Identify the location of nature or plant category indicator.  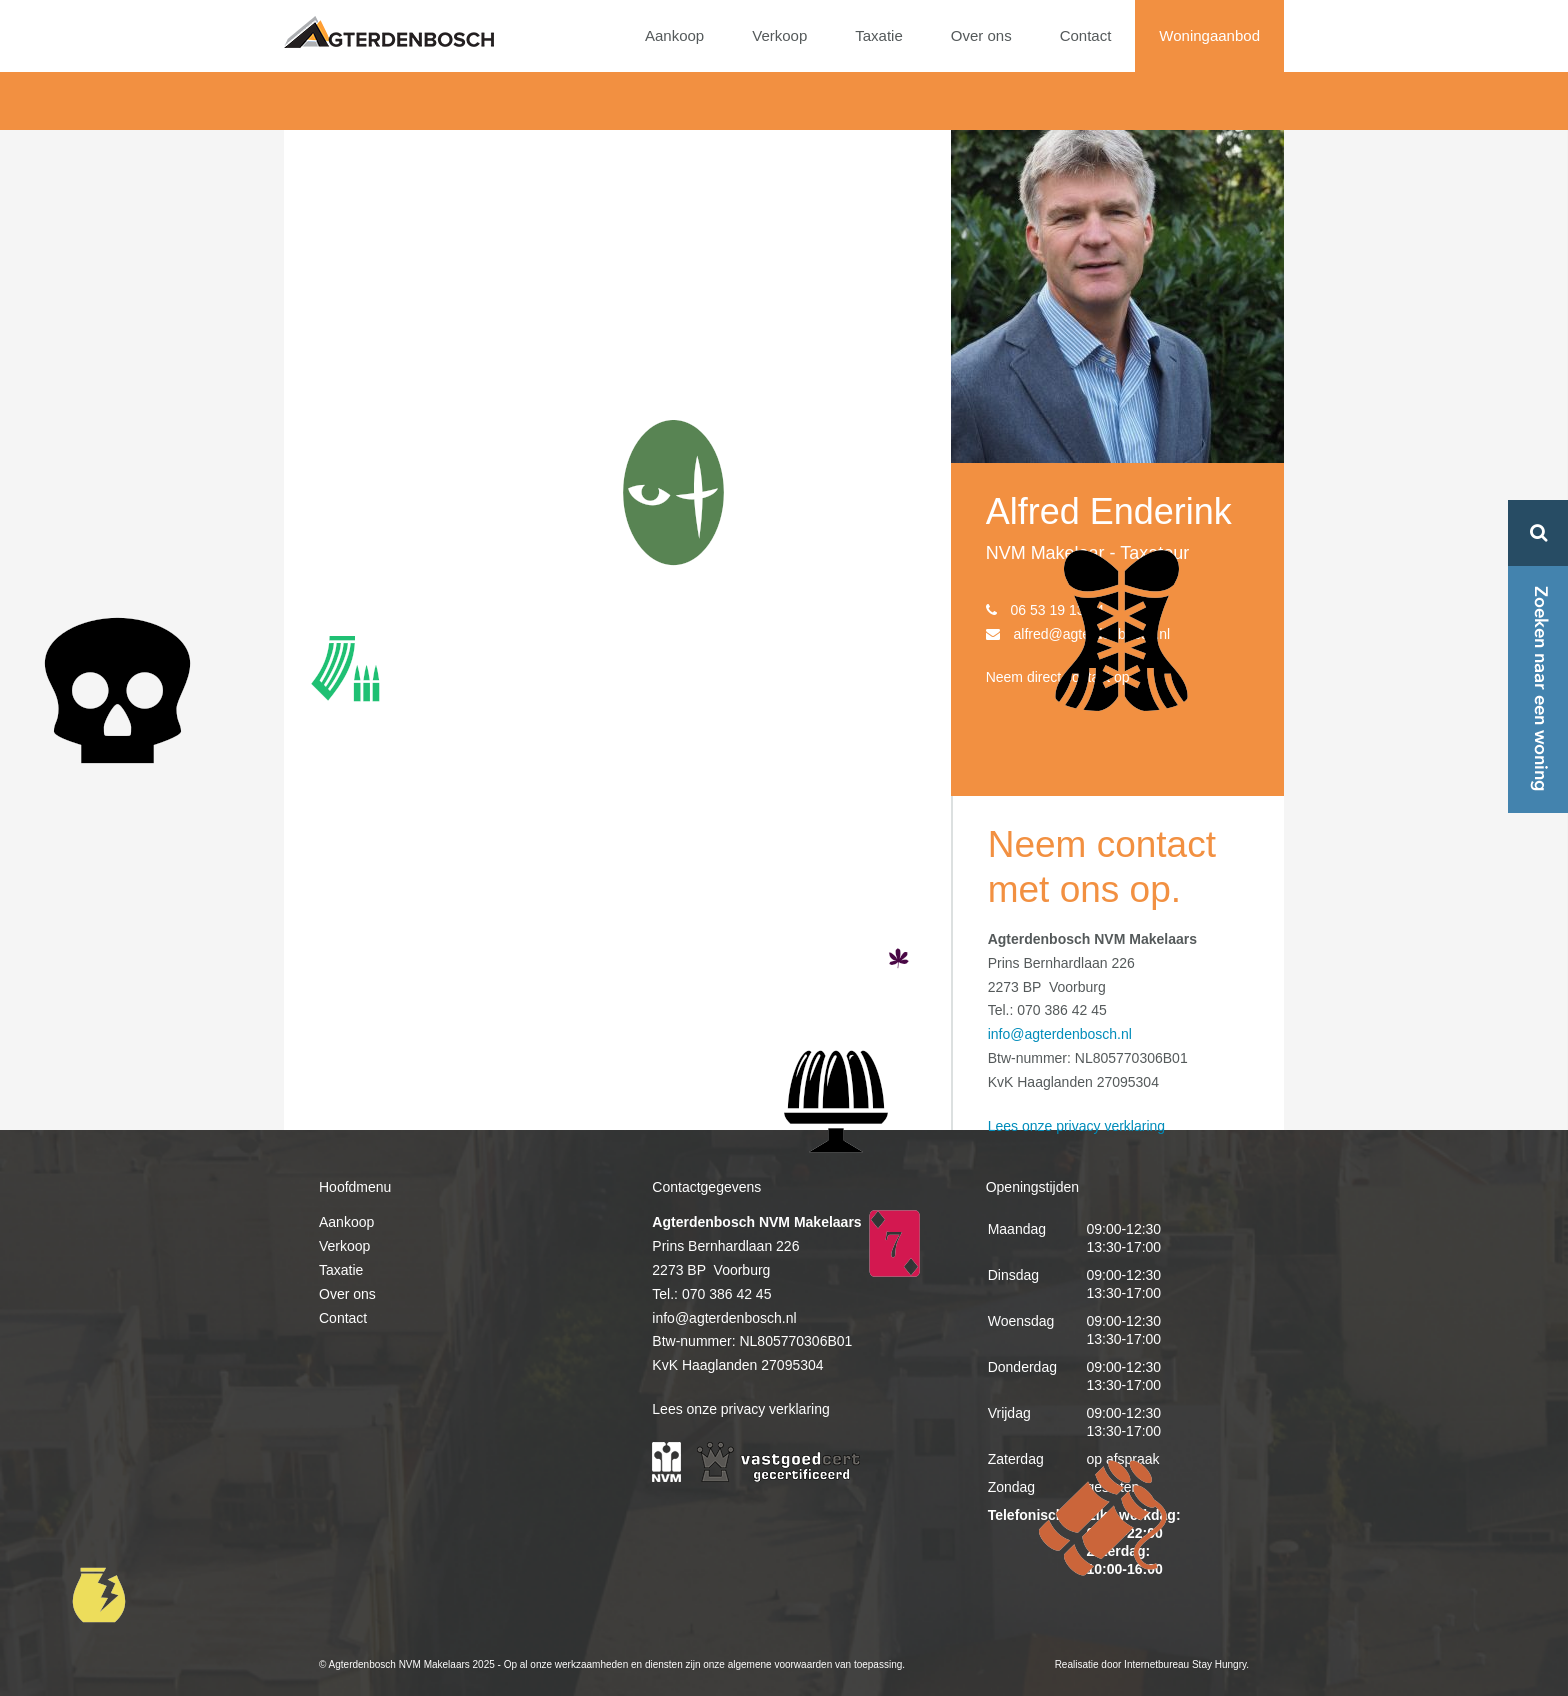
(899, 958).